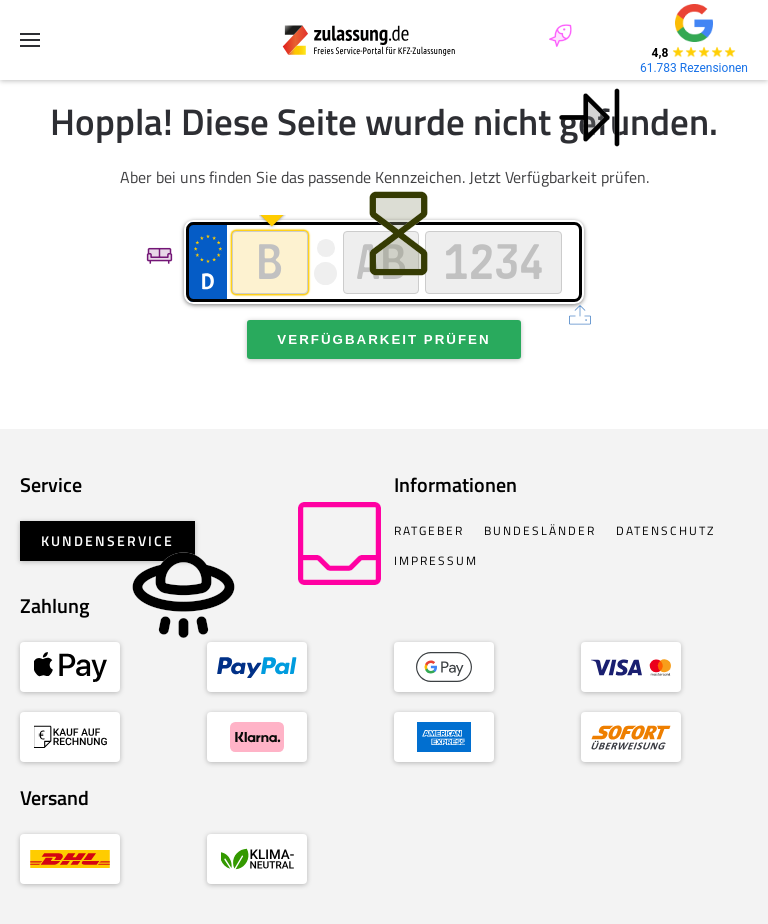 This screenshot has height=924, width=768. What do you see at coordinates (561, 34) in the screenshot?
I see `browse seafood or fish-related content` at bounding box center [561, 34].